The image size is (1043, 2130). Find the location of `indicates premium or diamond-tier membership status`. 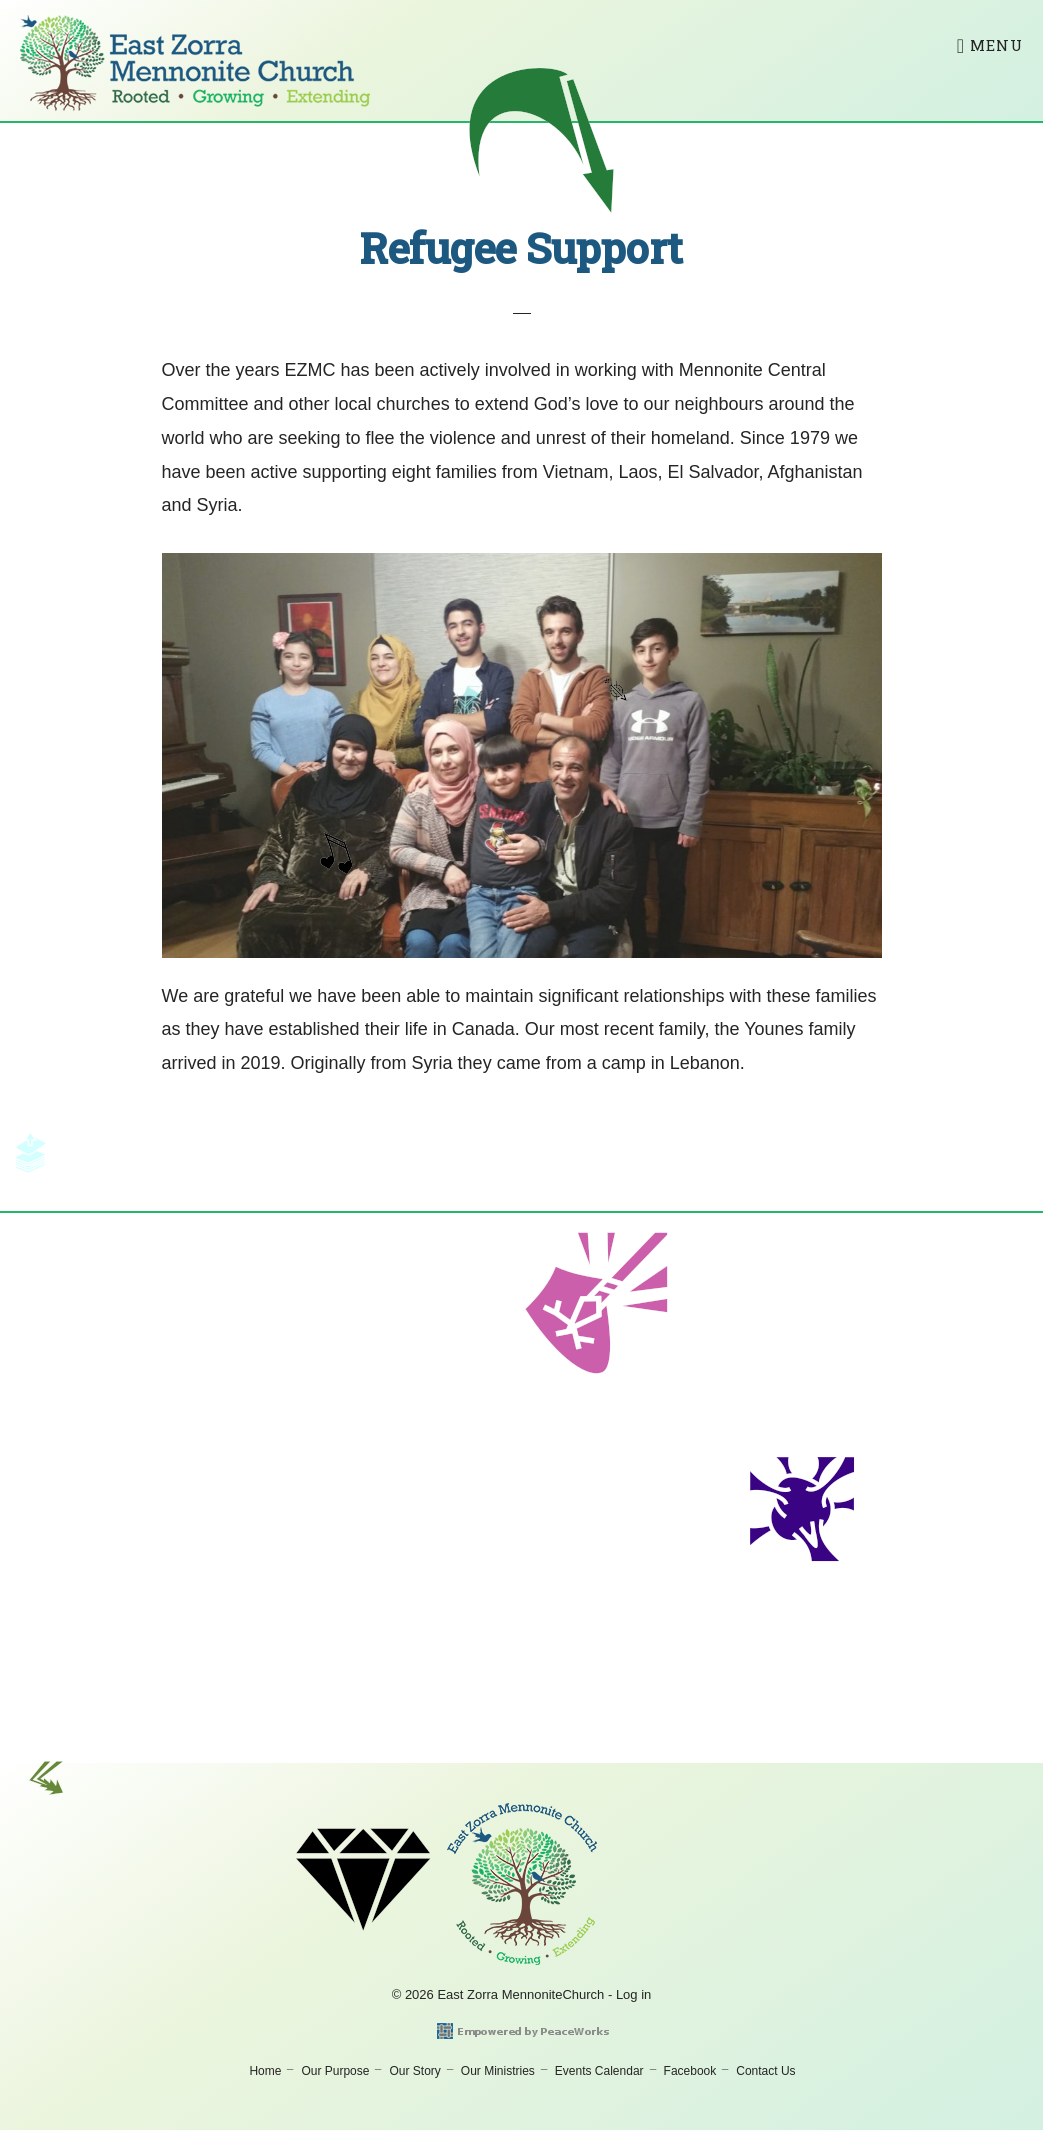

indicates premium or diamond-tier membership status is located at coordinates (363, 1874).